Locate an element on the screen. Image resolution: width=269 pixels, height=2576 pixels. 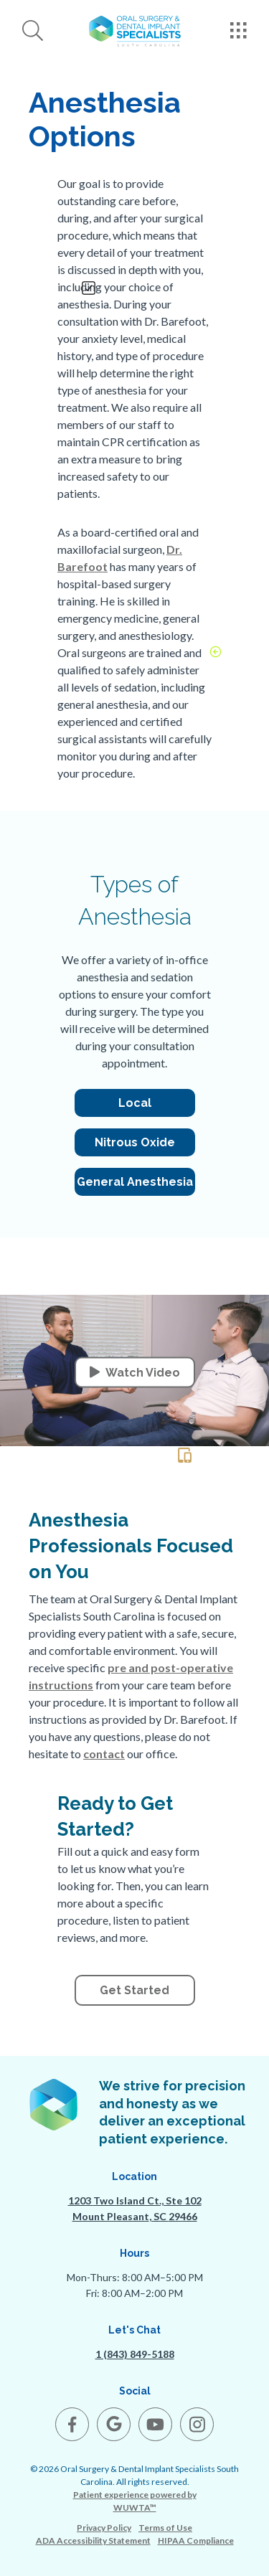
manage connected mobile devices is located at coordinates (184, 1455).